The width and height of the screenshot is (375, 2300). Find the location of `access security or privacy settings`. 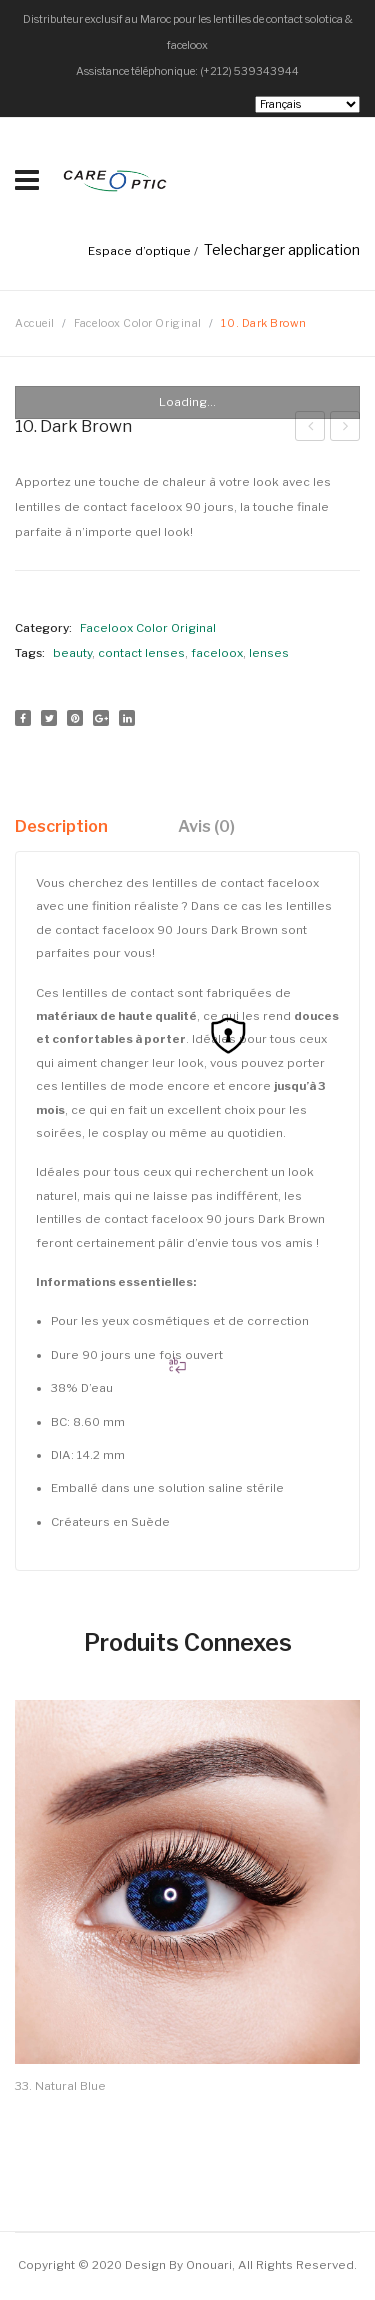

access security or privacy settings is located at coordinates (227, 1036).